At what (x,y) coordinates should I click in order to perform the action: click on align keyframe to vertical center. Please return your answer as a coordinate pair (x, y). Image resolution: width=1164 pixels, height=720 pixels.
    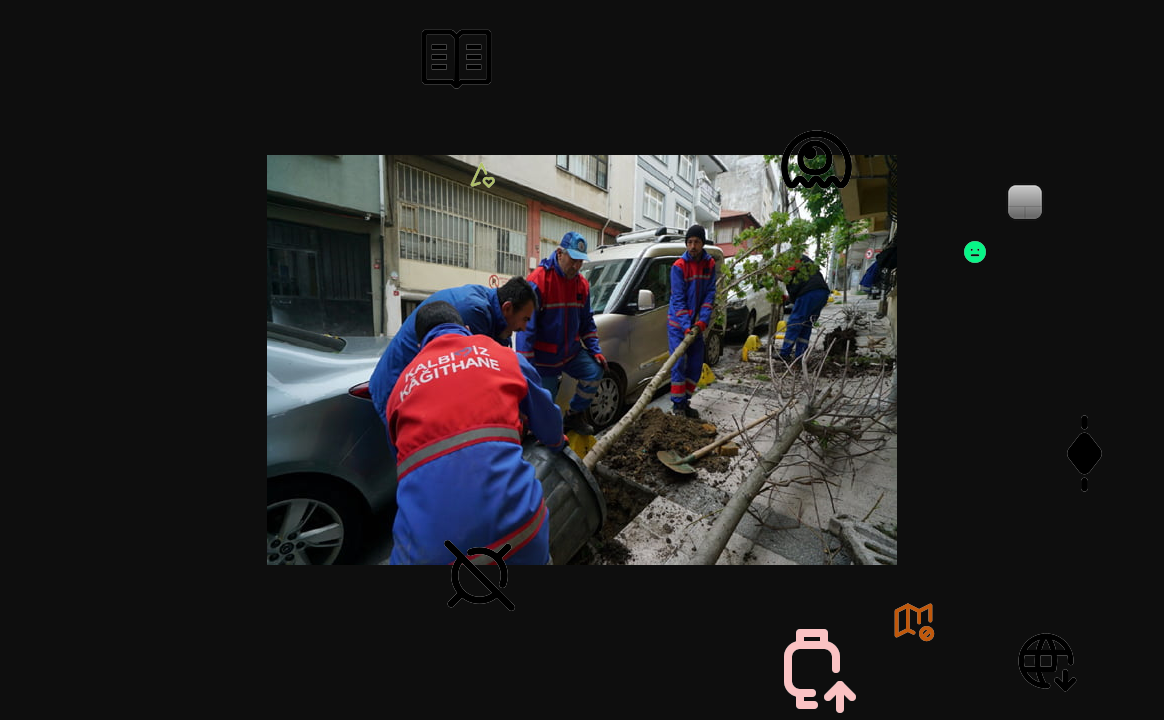
    Looking at the image, I should click on (1084, 453).